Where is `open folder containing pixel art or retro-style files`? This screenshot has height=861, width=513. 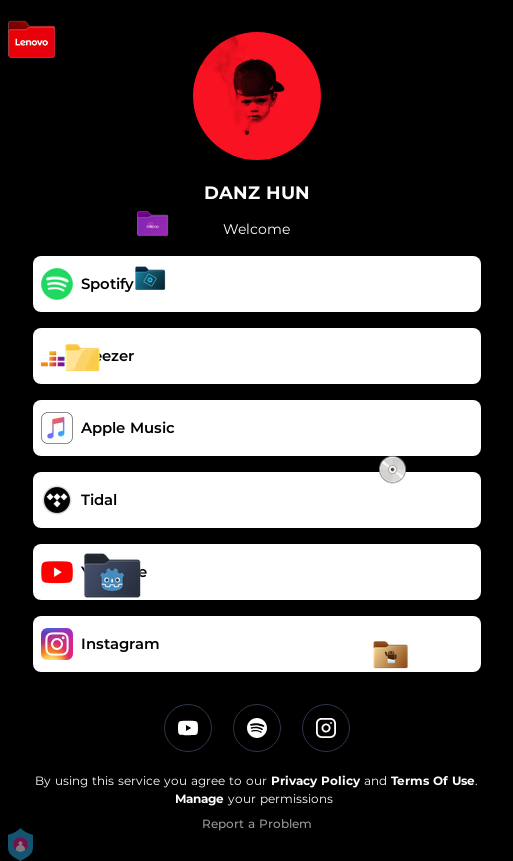
open folder containing pixel art or retro-style files is located at coordinates (82, 358).